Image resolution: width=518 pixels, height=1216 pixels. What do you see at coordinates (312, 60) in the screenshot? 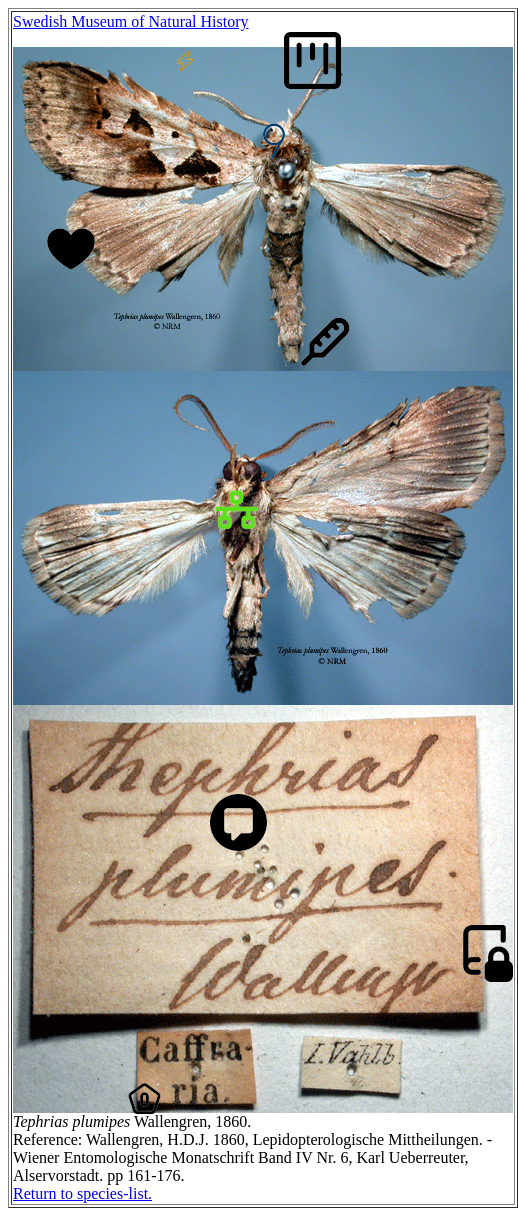
I see `open project board or kanban view` at bounding box center [312, 60].